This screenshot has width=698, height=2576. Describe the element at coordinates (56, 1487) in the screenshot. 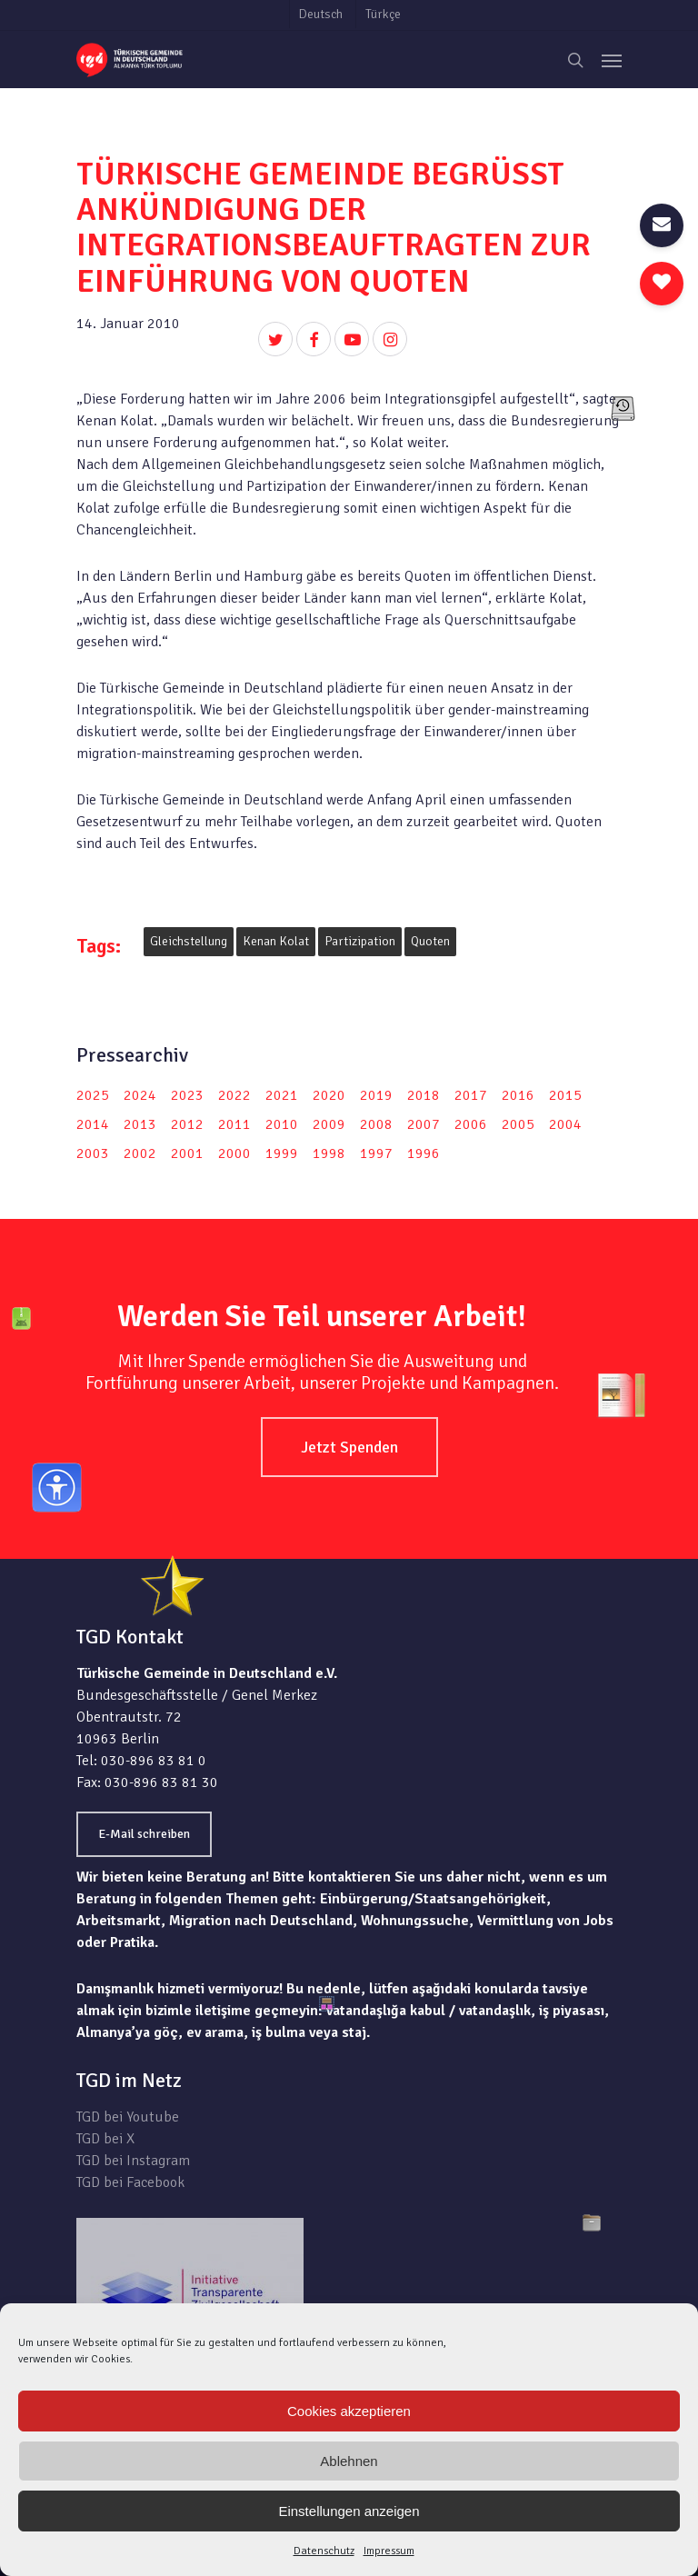

I see `access accessibility settings` at that location.